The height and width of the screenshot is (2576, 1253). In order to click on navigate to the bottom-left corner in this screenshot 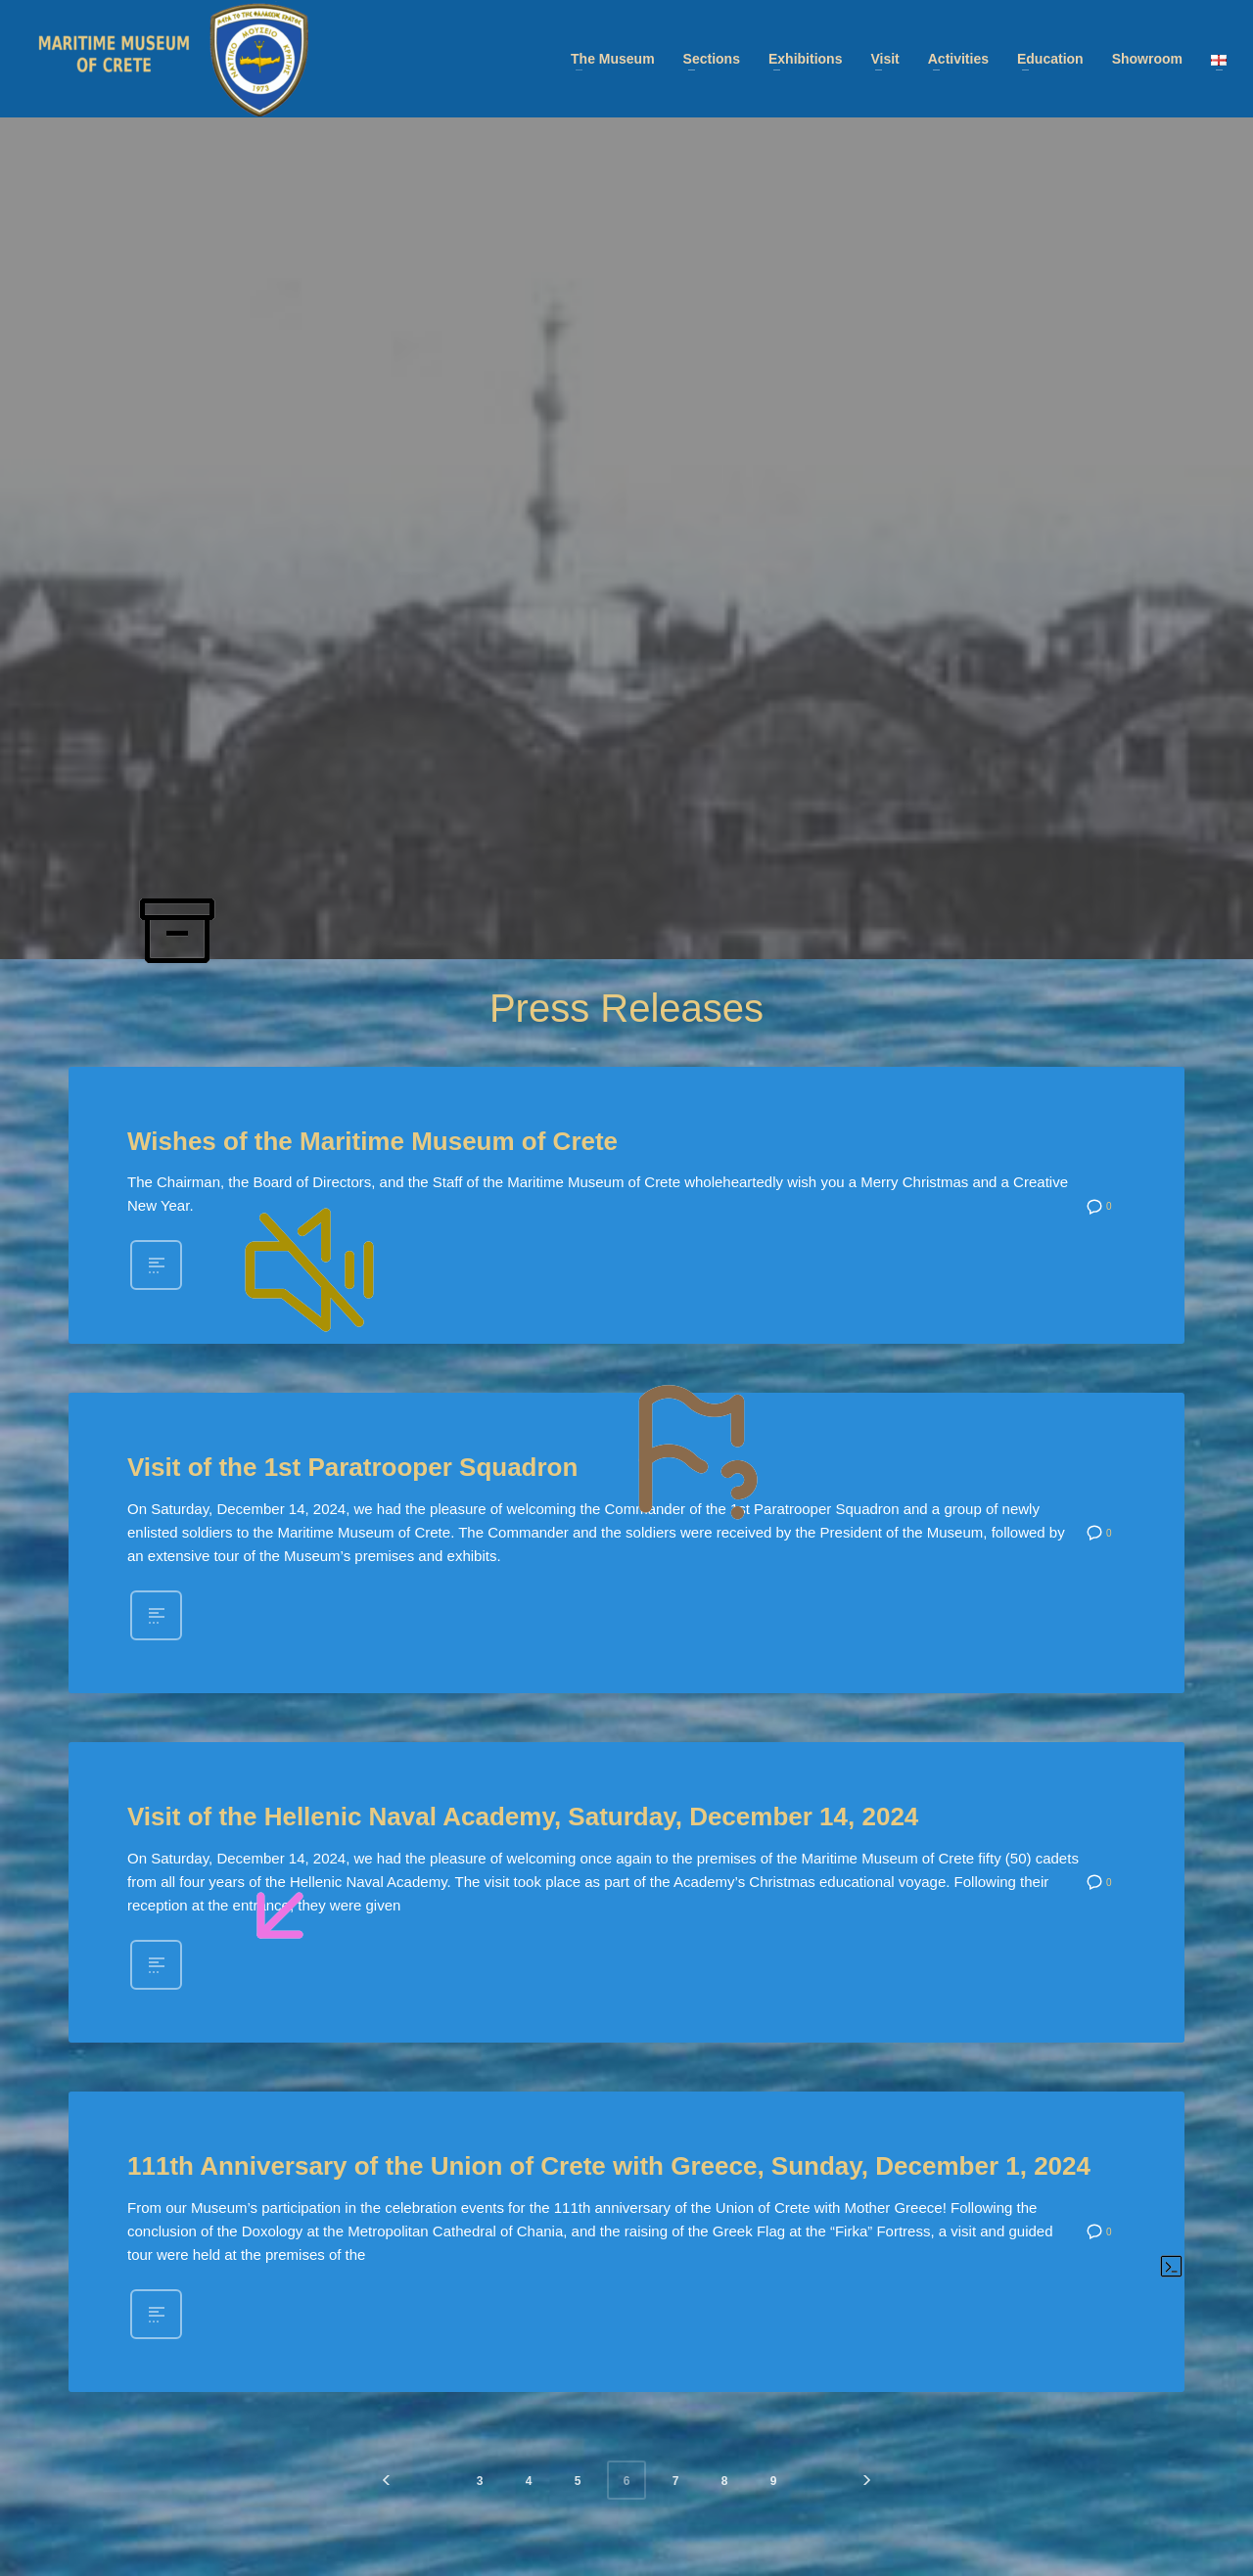, I will do `click(280, 1915)`.